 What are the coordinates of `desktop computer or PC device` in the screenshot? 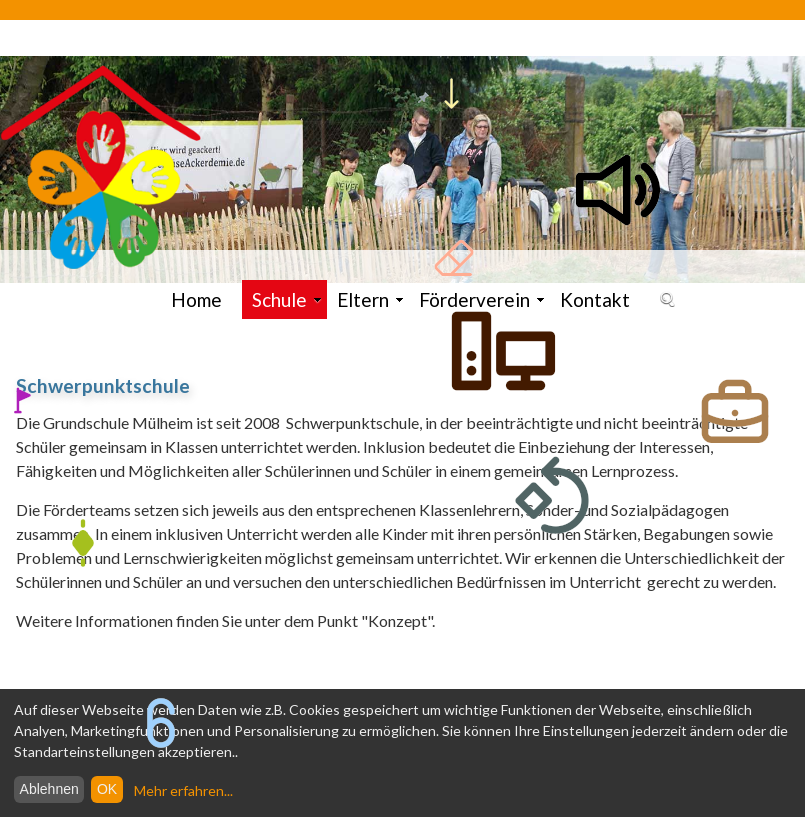 It's located at (501, 351).